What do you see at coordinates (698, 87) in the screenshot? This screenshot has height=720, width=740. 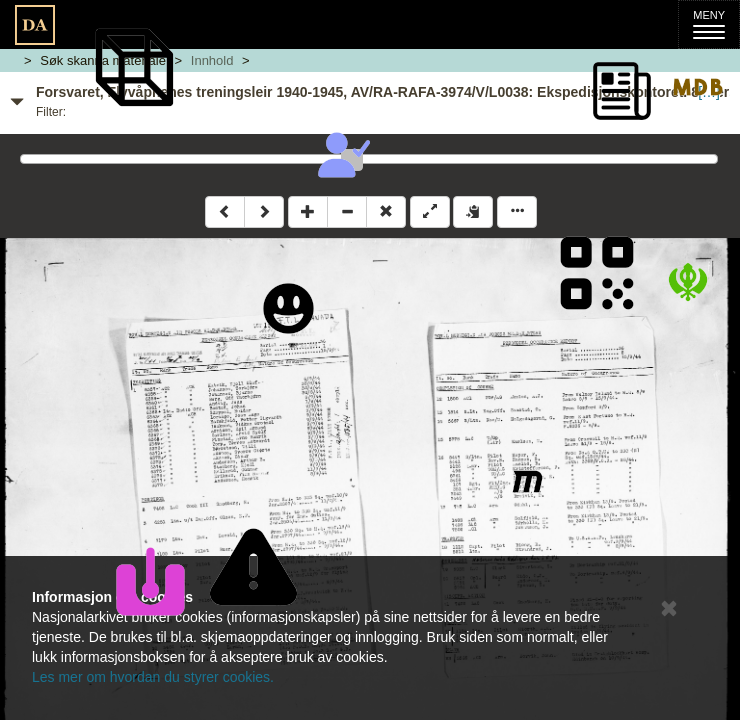 I see `MDBootstrap brand logo` at bounding box center [698, 87].